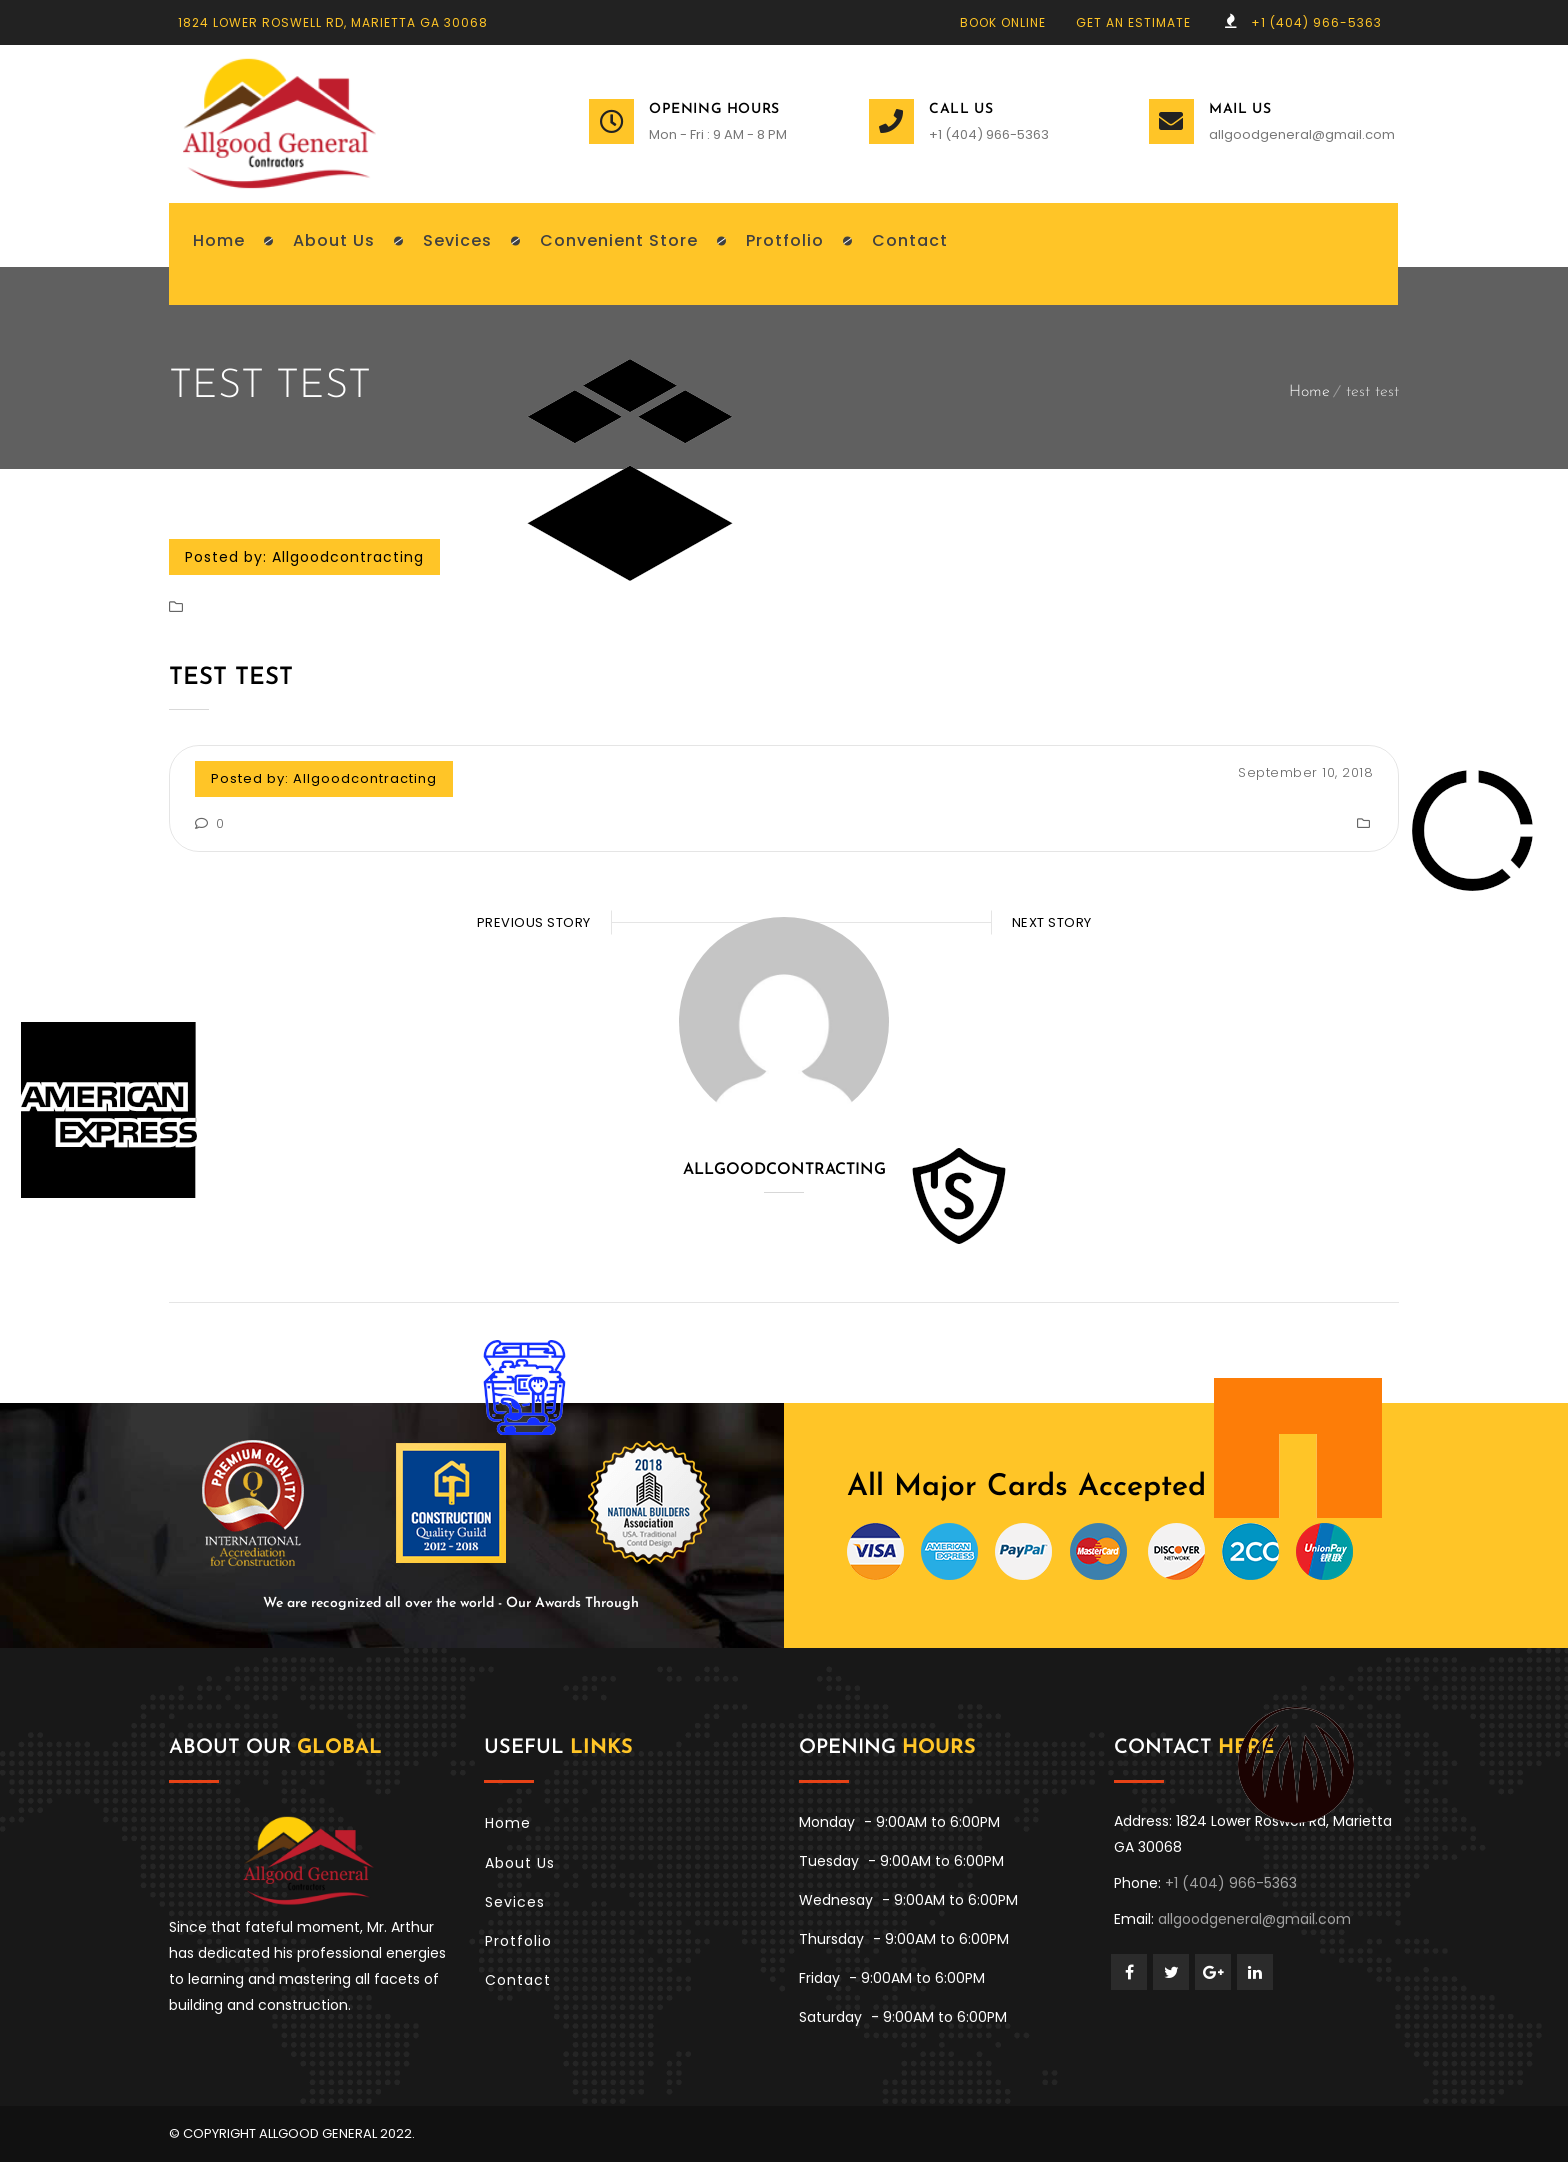 This screenshot has width=1568, height=2162. I want to click on songoda brand logo, so click(959, 1196).